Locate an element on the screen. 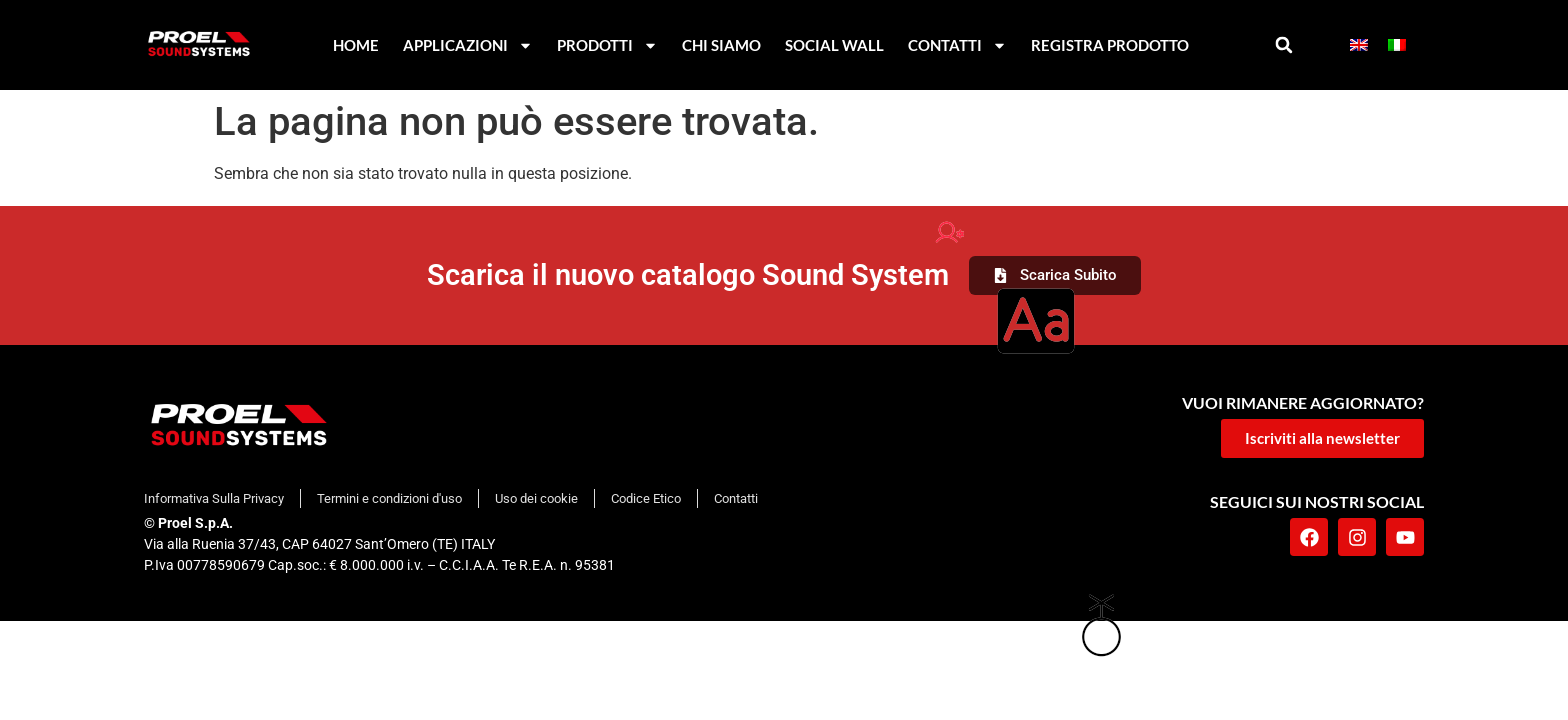 The width and height of the screenshot is (1568, 720). access user settings is located at coordinates (949, 233).